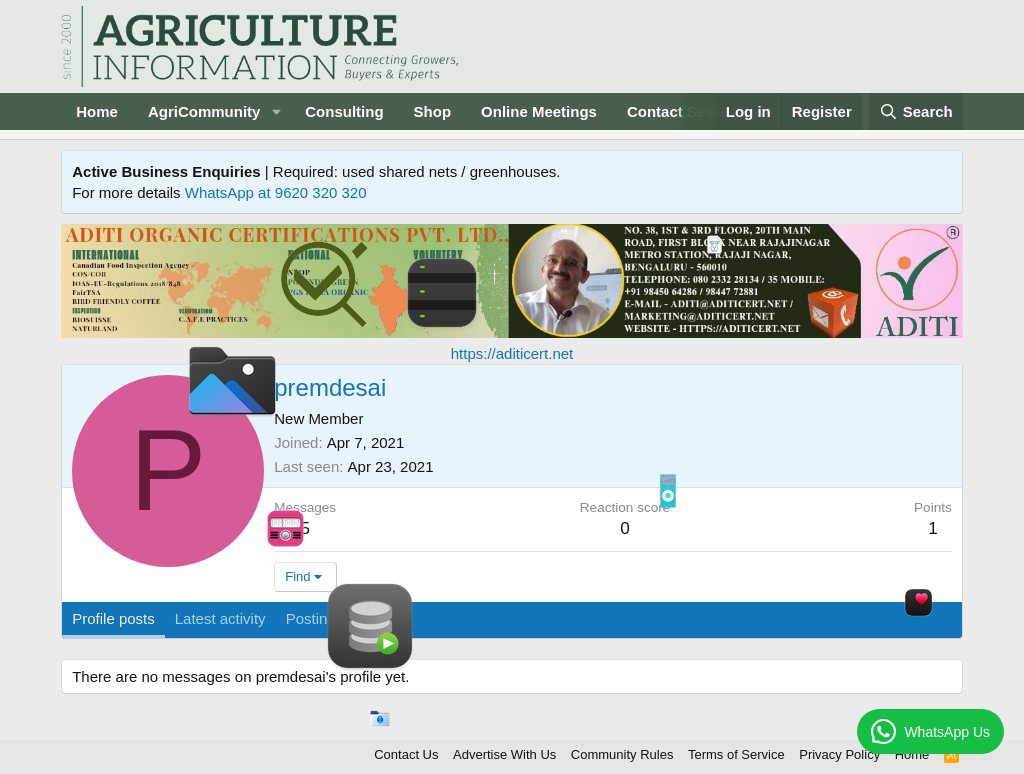 The height and width of the screenshot is (774, 1024). Describe the element at coordinates (918, 602) in the screenshot. I see `open the health app` at that location.